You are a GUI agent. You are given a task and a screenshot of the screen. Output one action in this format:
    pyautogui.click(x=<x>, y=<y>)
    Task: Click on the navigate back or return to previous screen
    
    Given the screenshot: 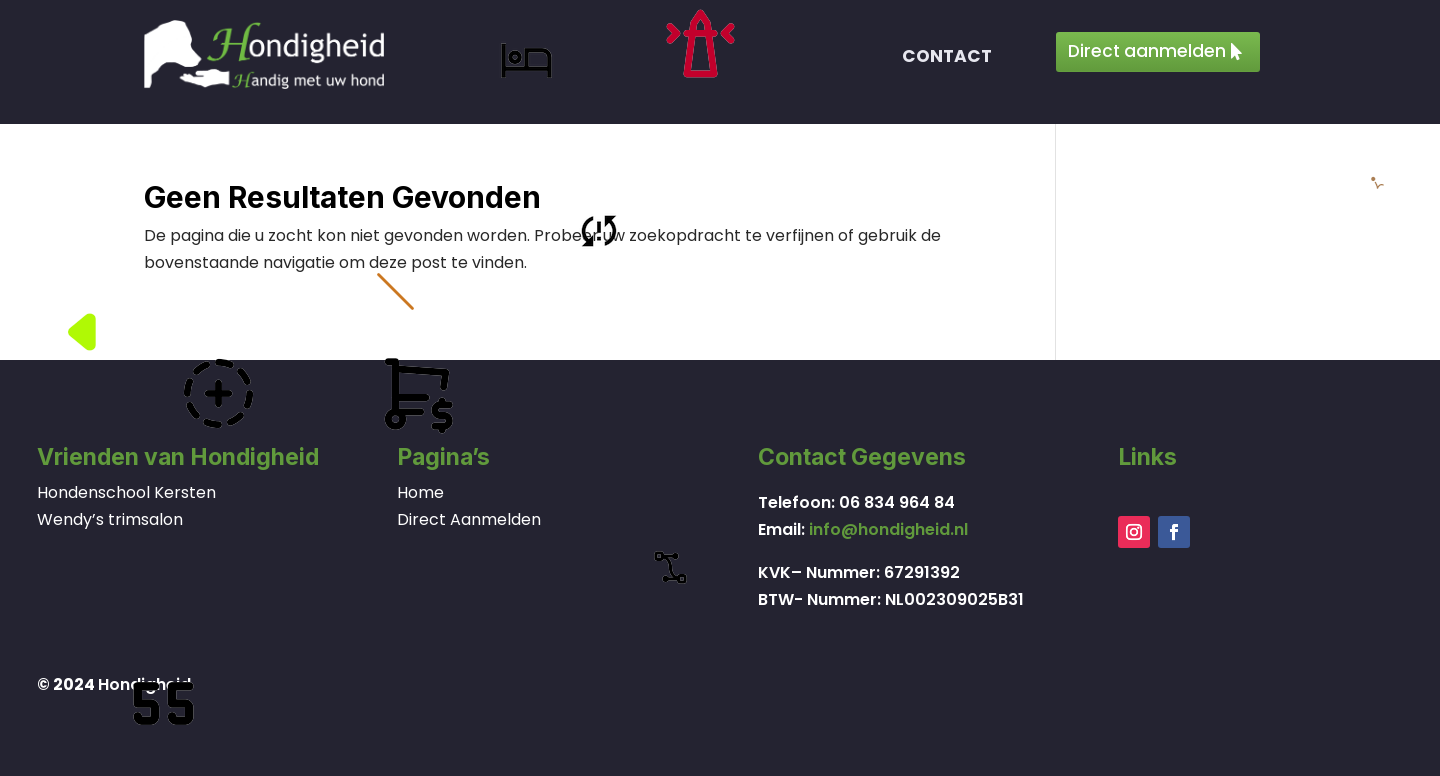 What is the action you would take?
    pyautogui.click(x=1377, y=182)
    